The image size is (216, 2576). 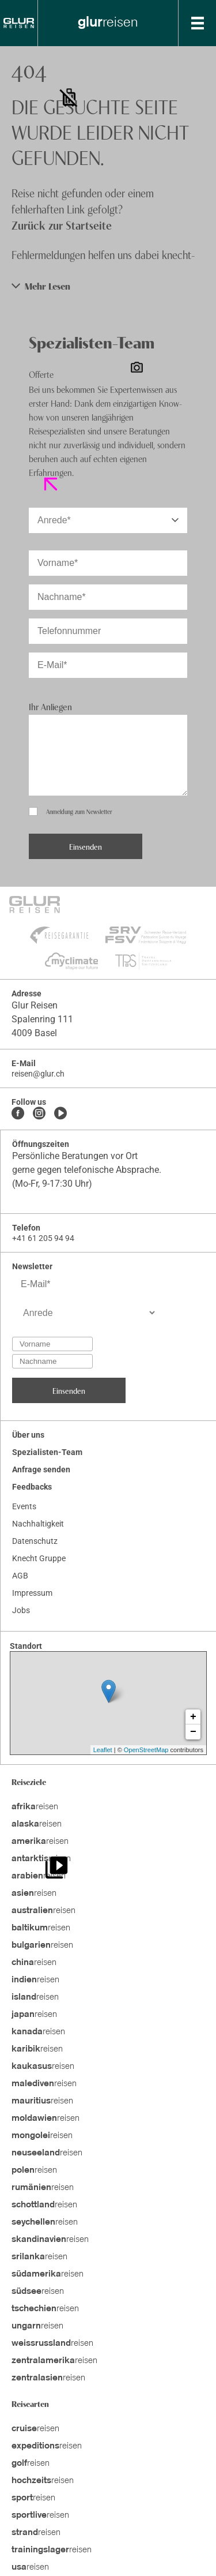 What do you see at coordinates (137, 368) in the screenshot?
I see `take a photo` at bounding box center [137, 368].